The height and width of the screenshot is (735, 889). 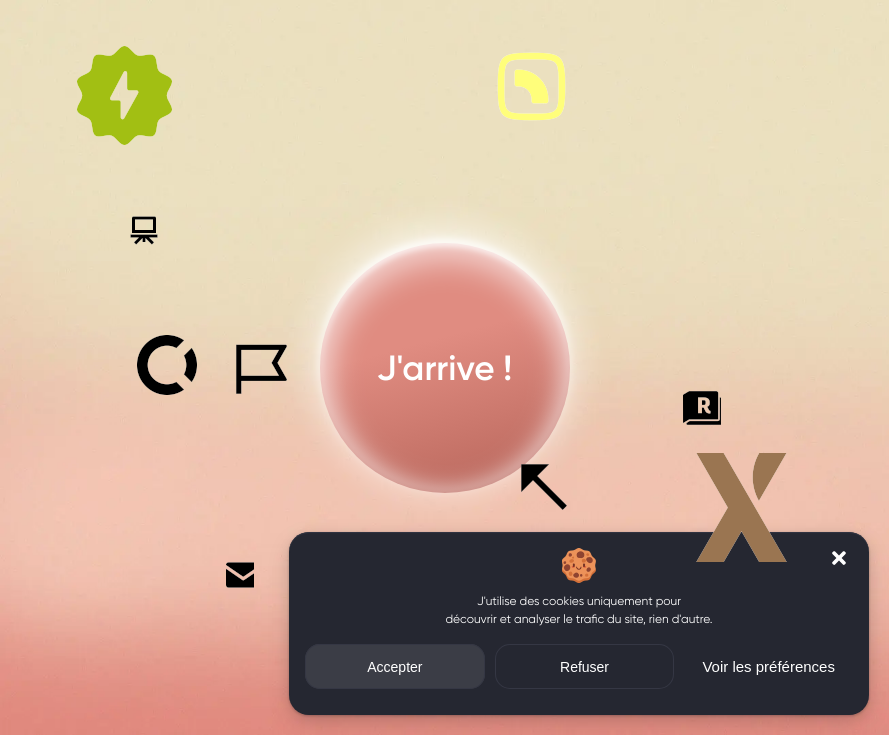 I want to click on open the fueler app, so click(x=124, y=95).